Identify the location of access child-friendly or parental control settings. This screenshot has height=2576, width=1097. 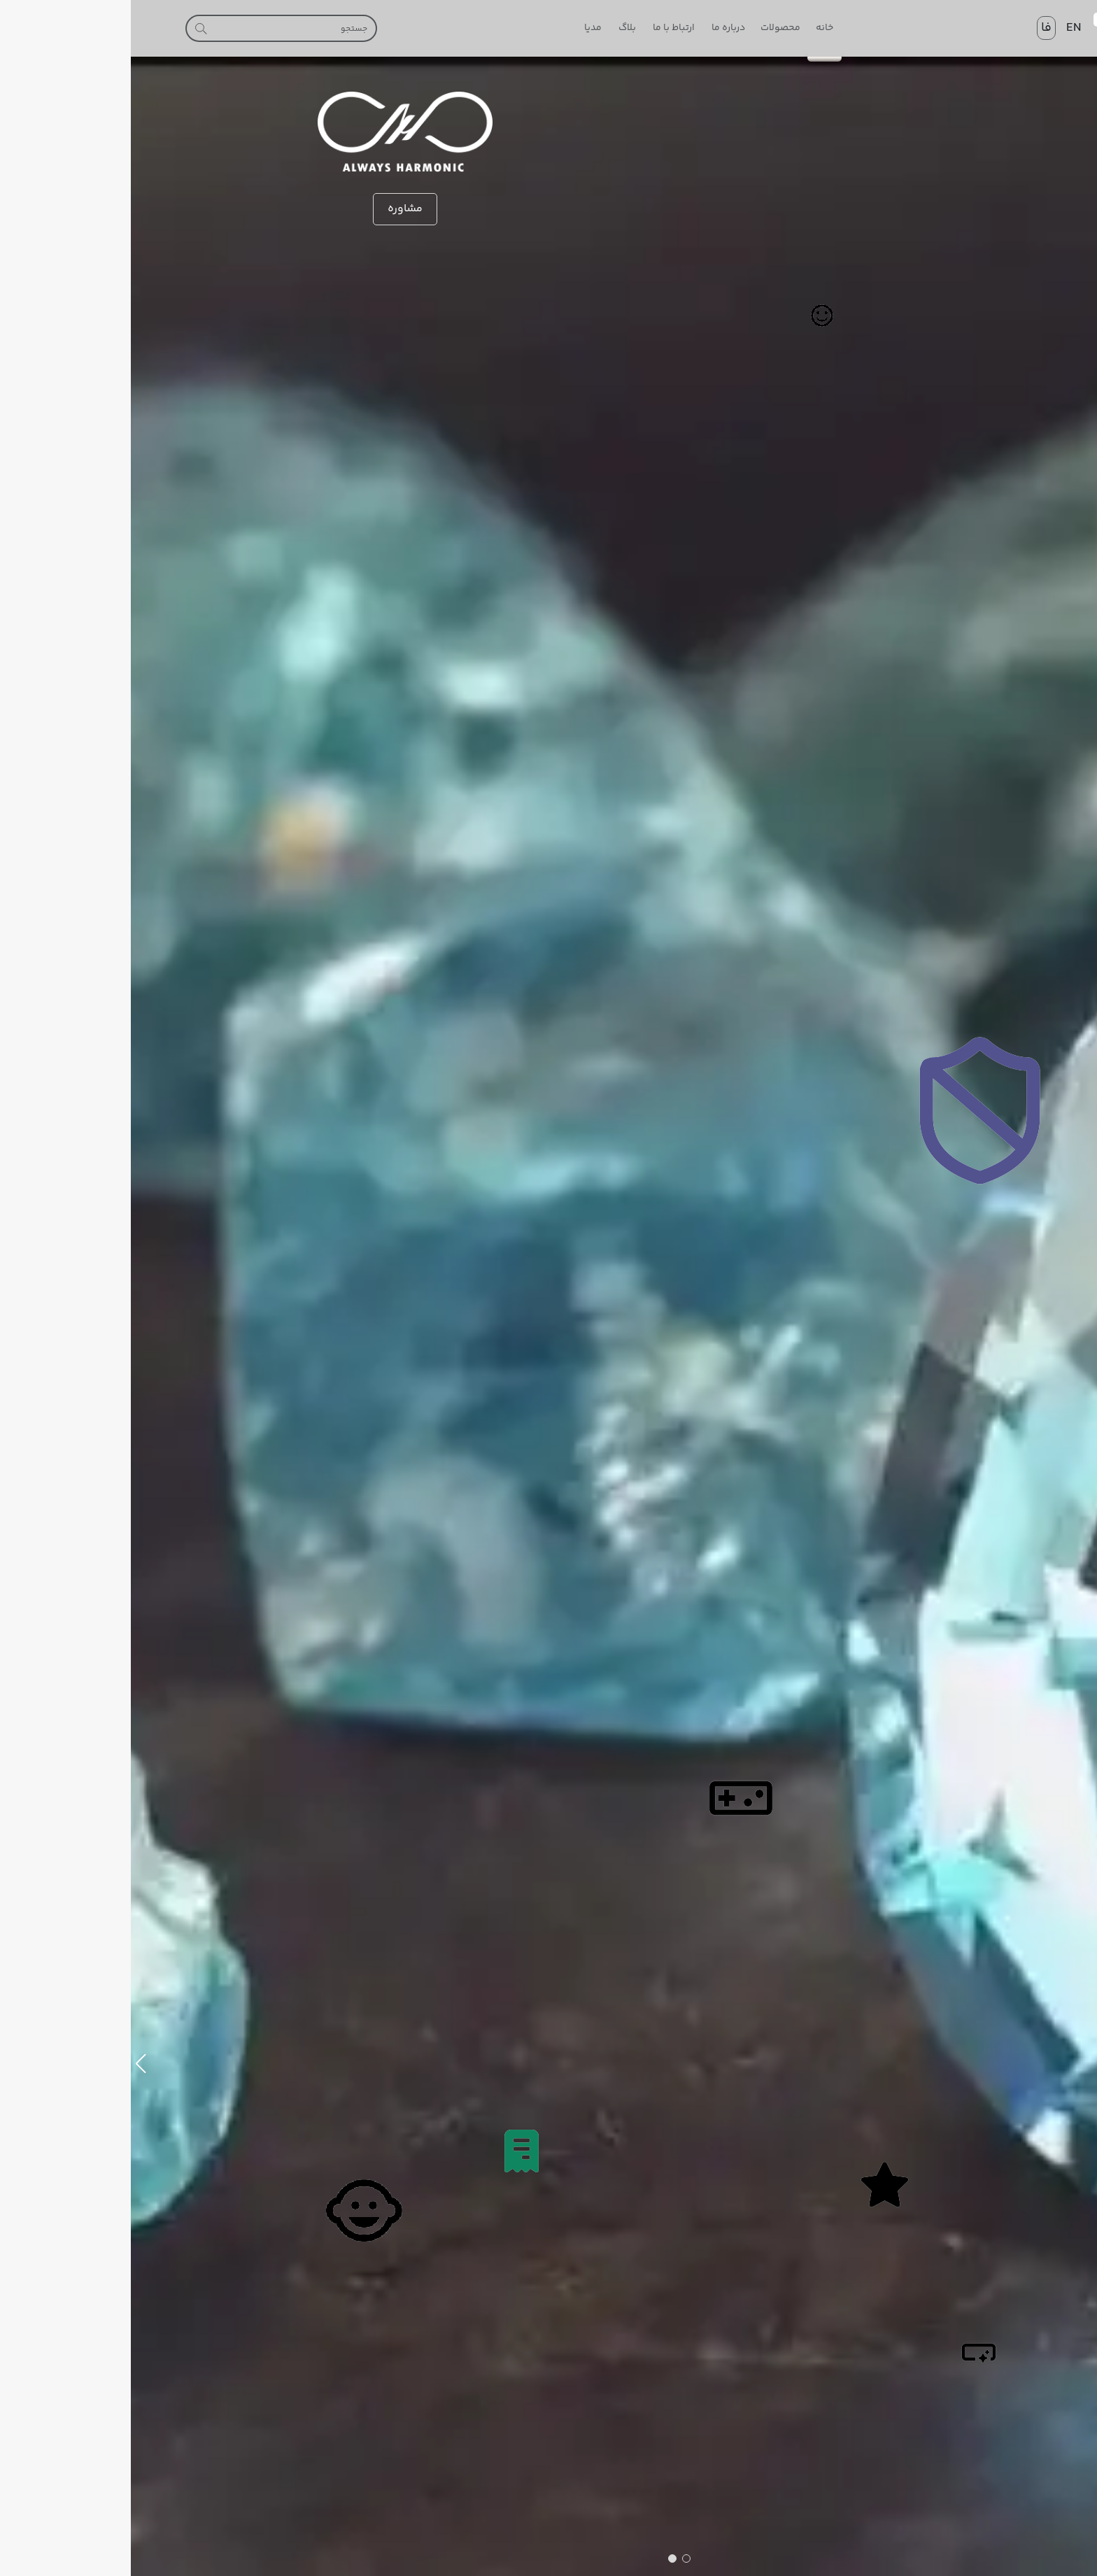
(364, 2210).